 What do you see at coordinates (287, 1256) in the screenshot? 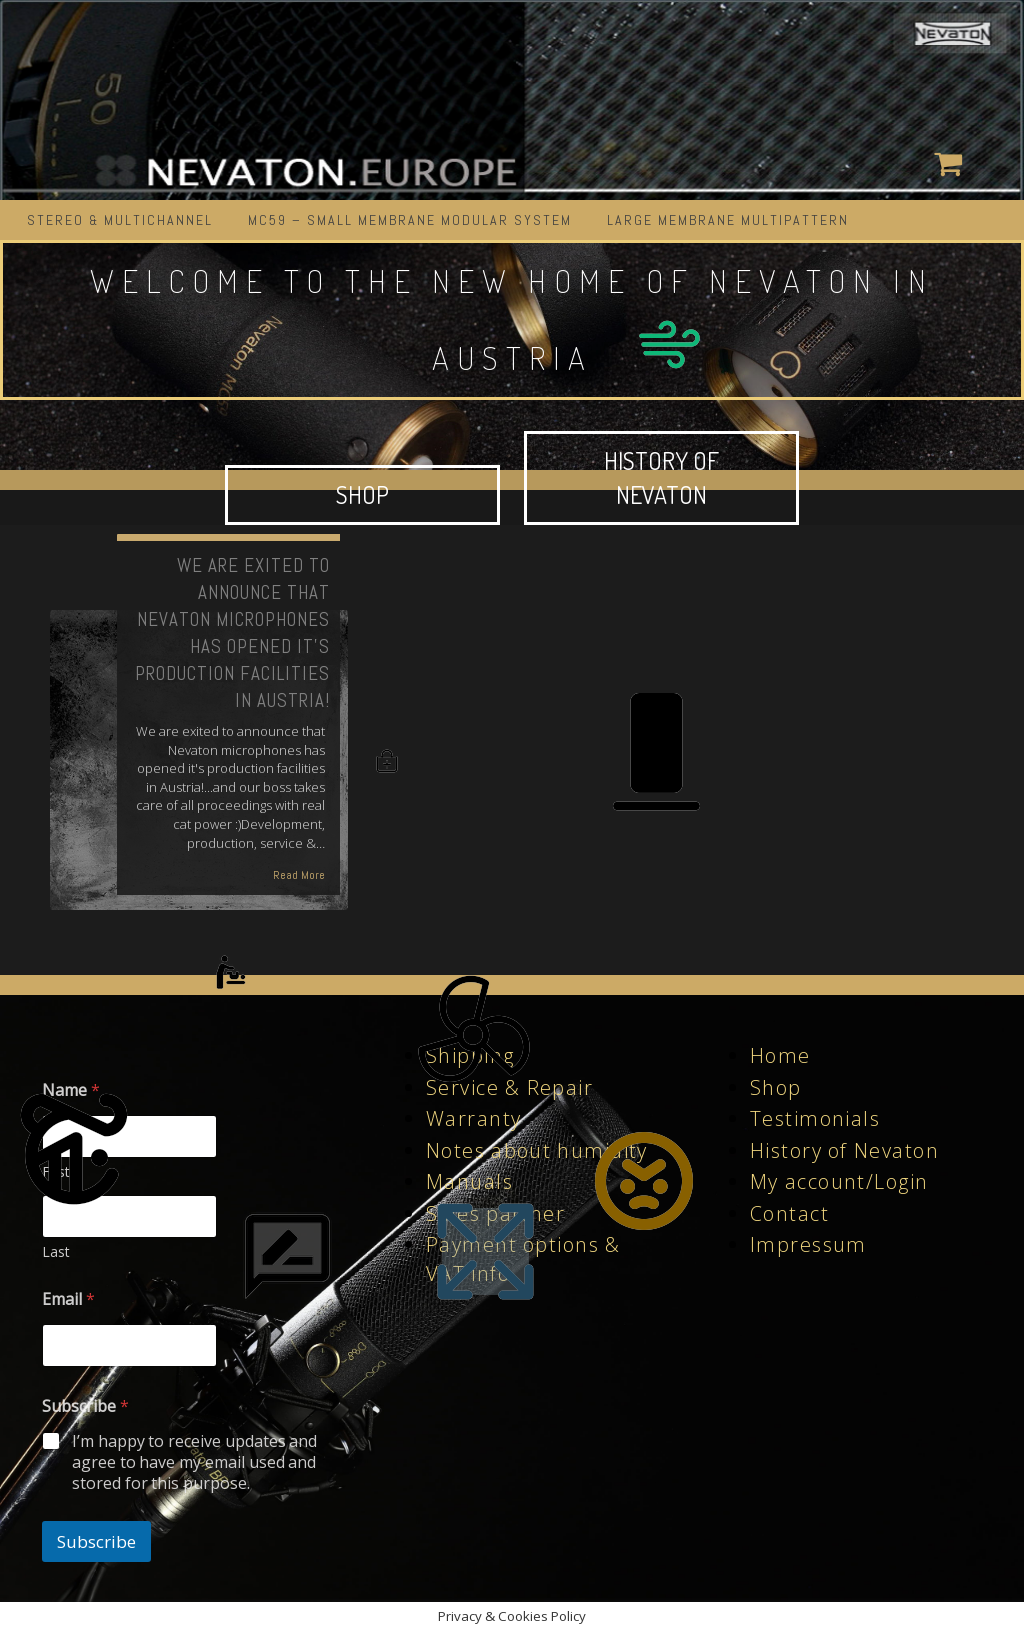
I see `write a review or feedback` at bounding box center [287, 1256].